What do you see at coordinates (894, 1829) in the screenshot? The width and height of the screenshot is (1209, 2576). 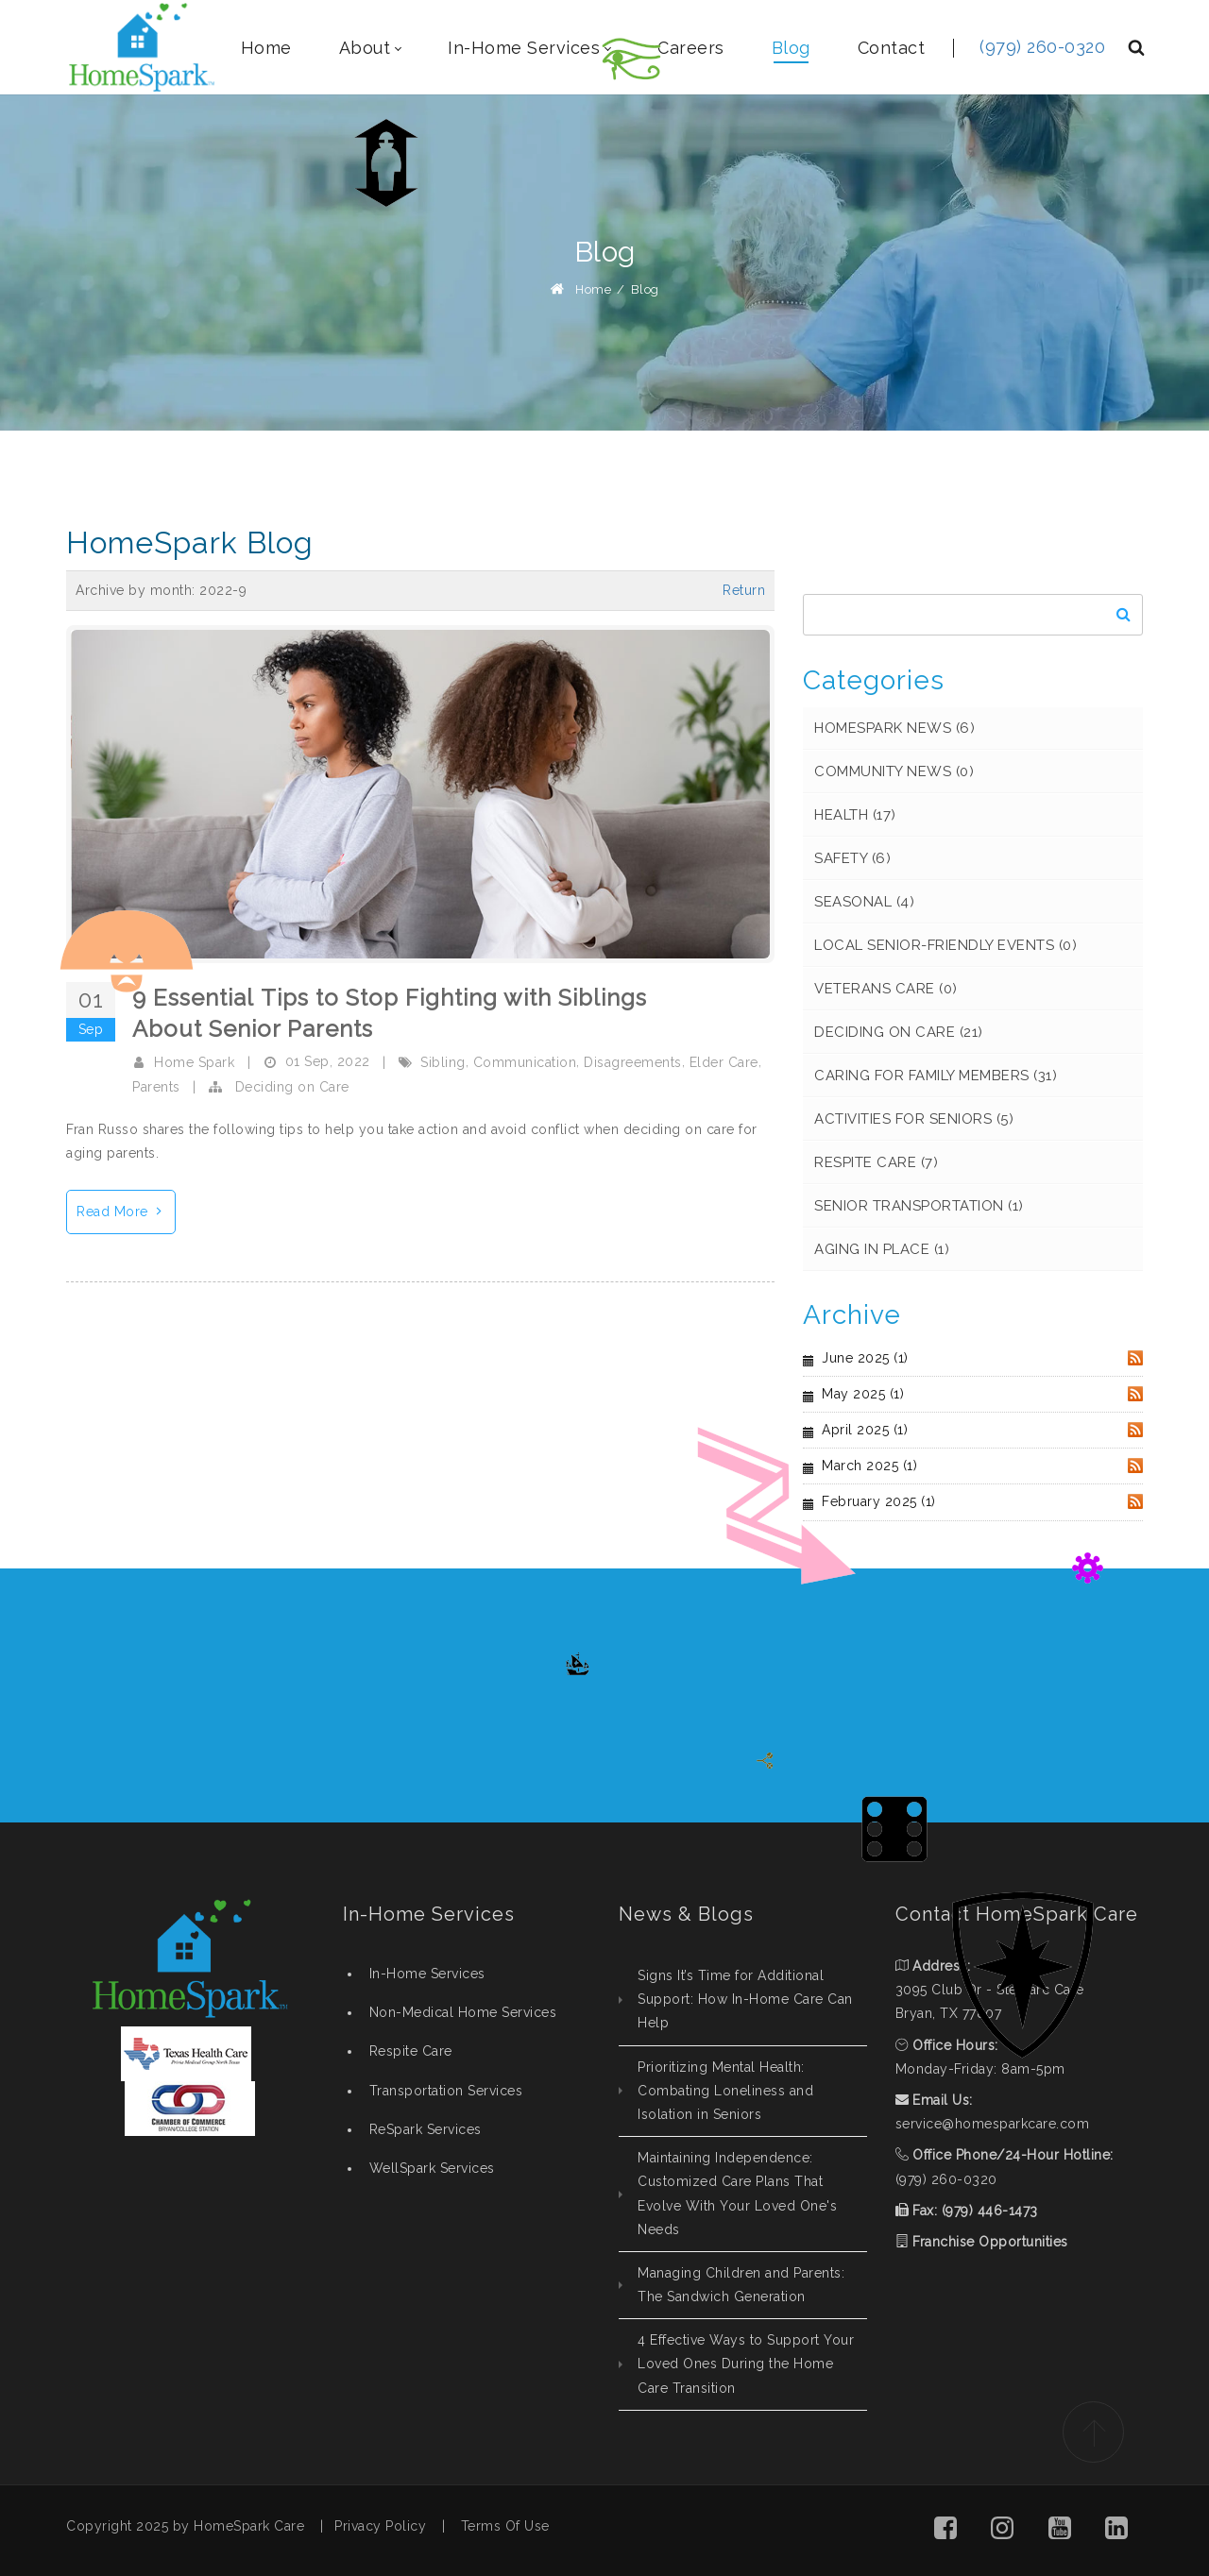 I see `roll the dice in a game` at bounding box center [894, 1829].